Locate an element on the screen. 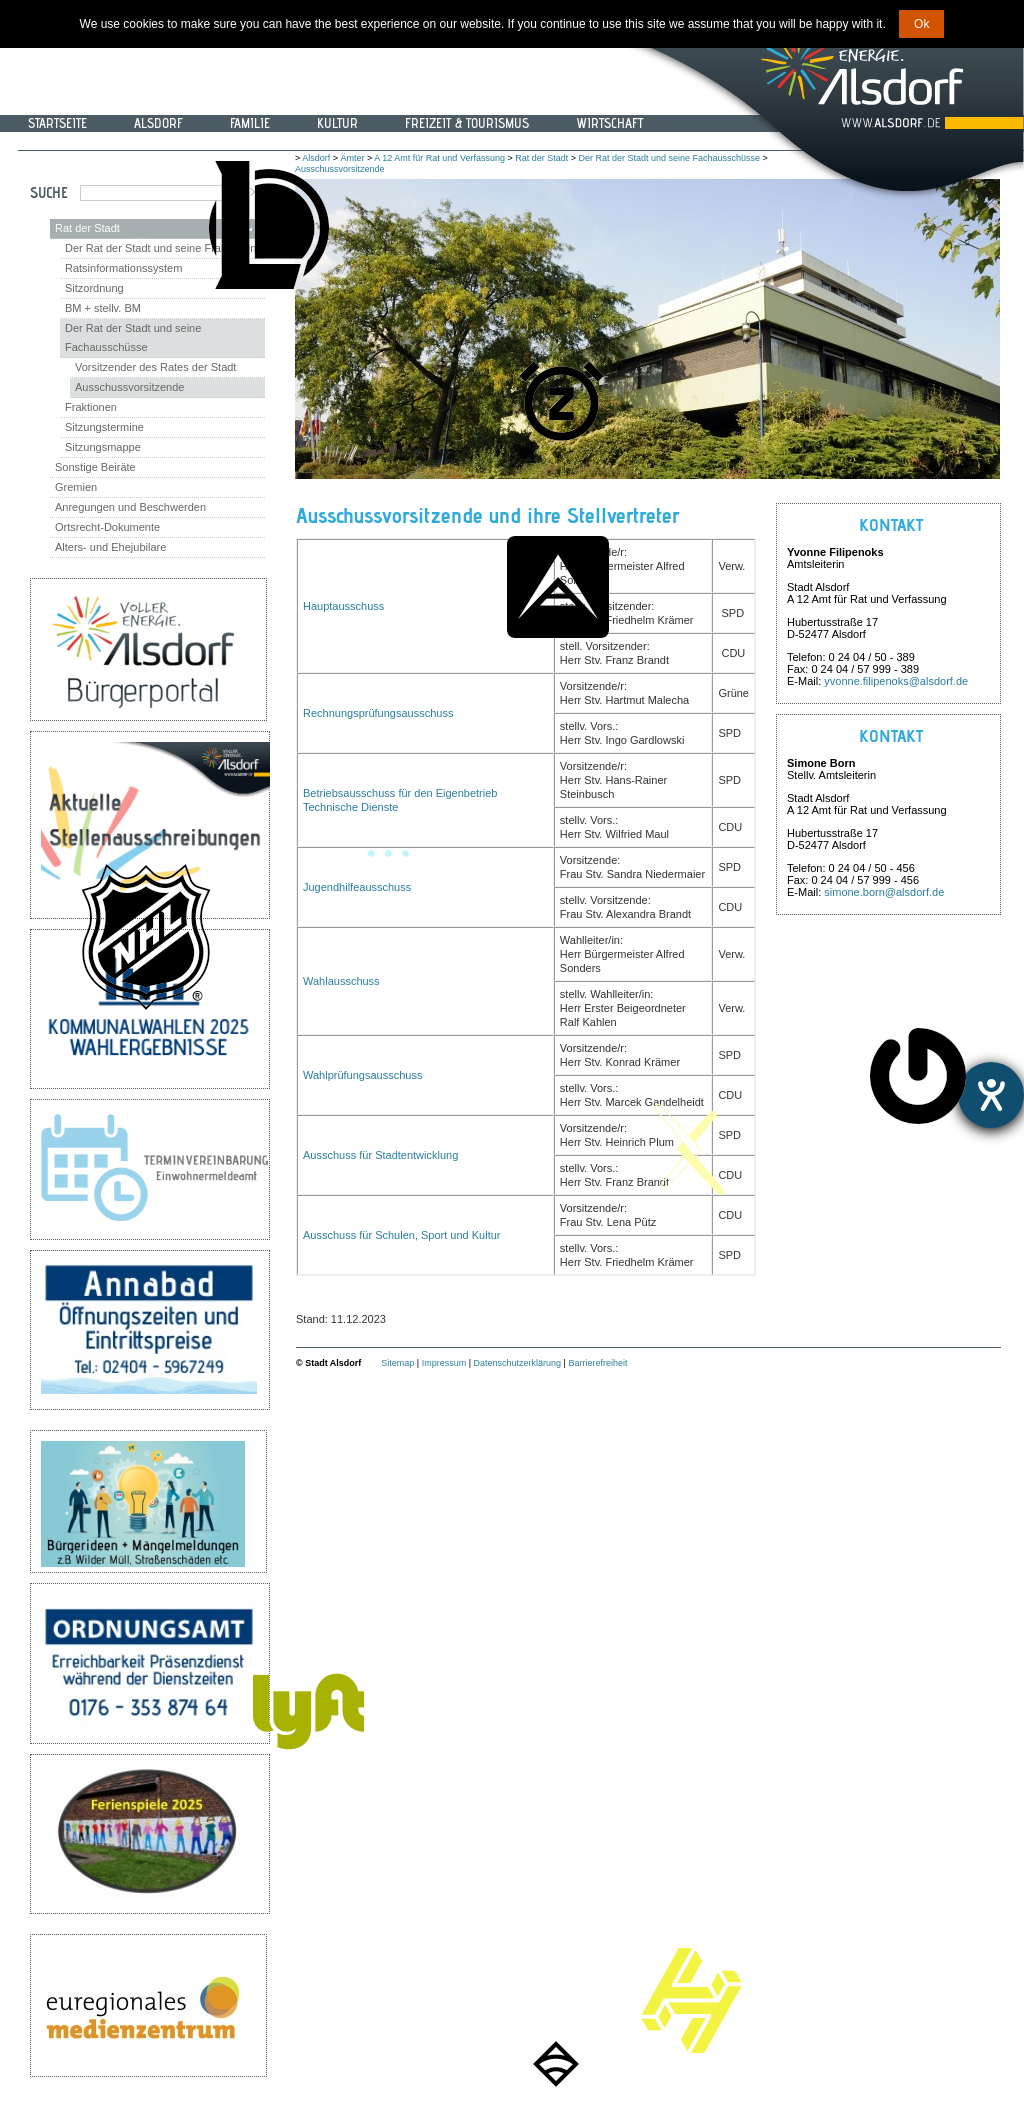 The height and width of the screenshot is (2123, 1024). handshake protocol logo is located at coordinates (691, 2000).